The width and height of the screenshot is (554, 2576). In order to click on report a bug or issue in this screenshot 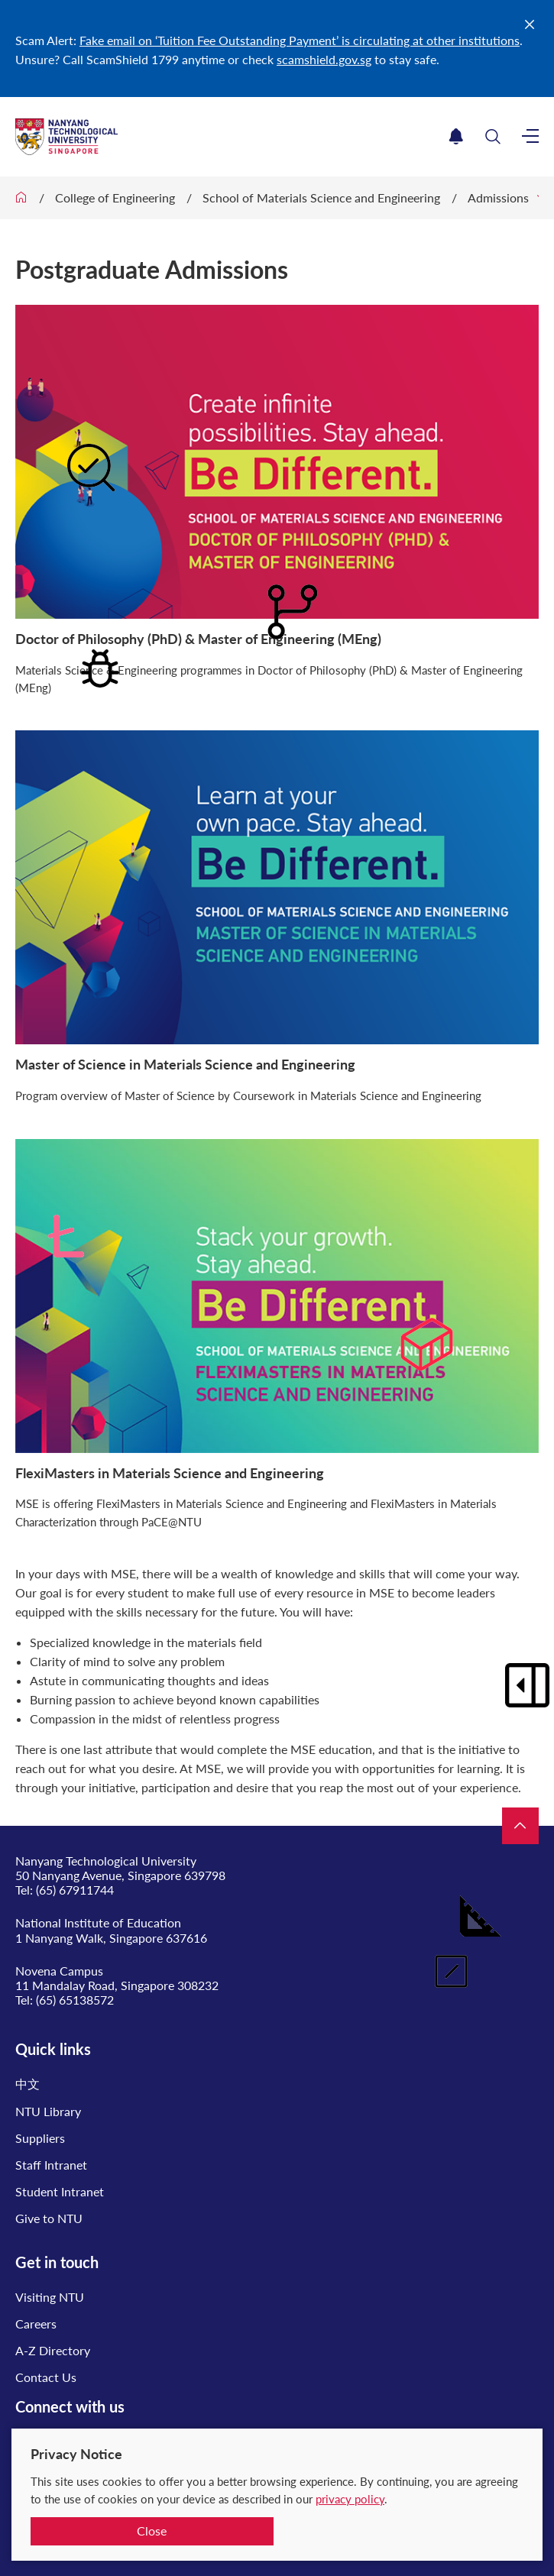, I will do `click(100, 668)`.